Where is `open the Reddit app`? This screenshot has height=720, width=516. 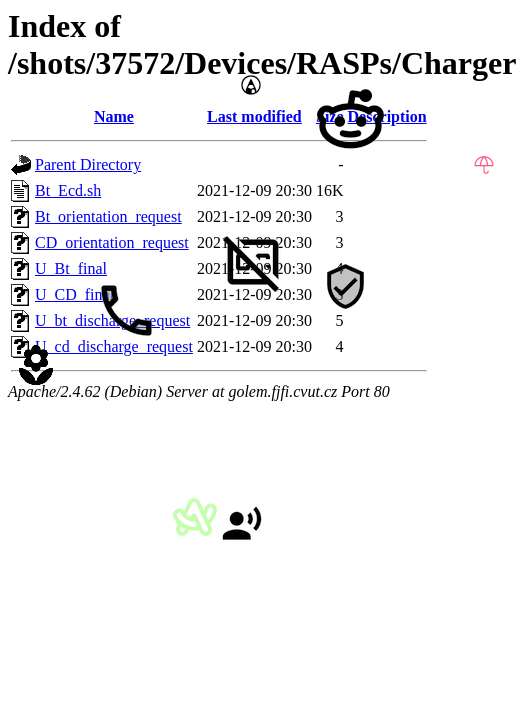 open the Reddit app is located at coordinates (350, 121).